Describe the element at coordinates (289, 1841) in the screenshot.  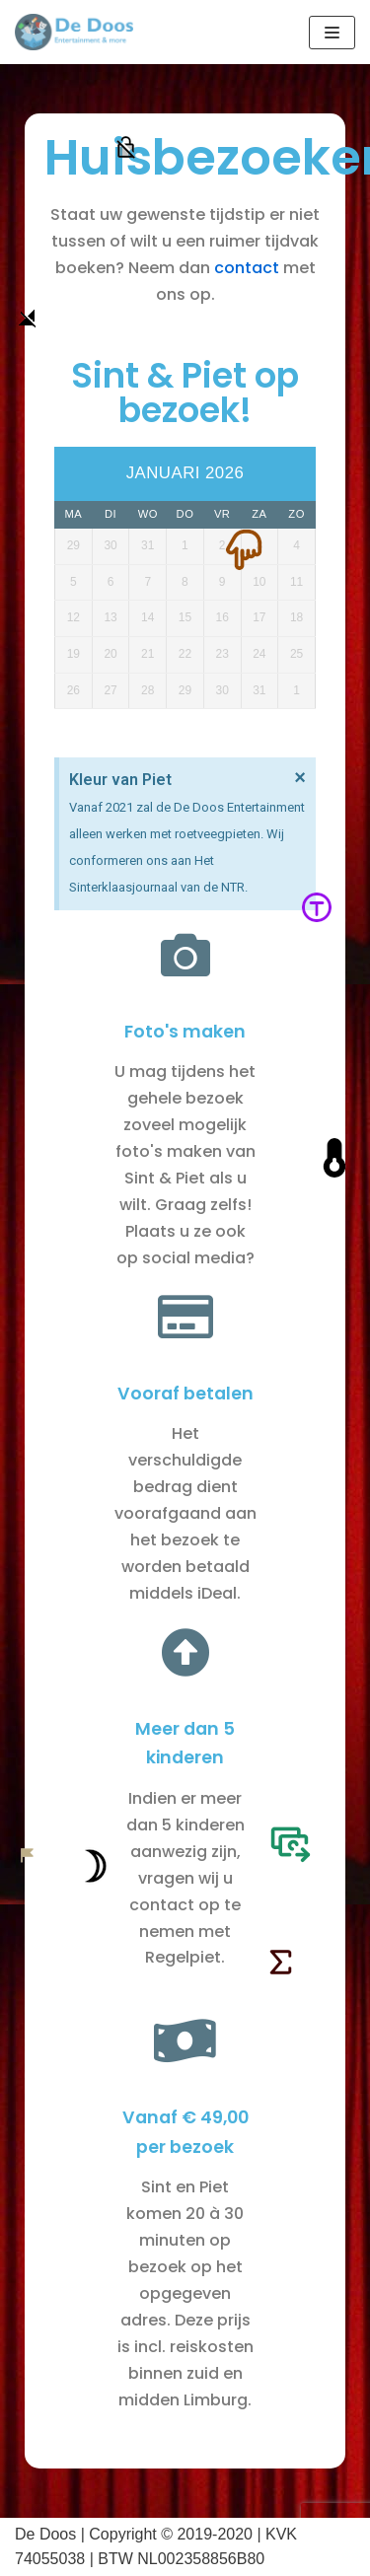
I see `transfer funds between accounts` at that location.